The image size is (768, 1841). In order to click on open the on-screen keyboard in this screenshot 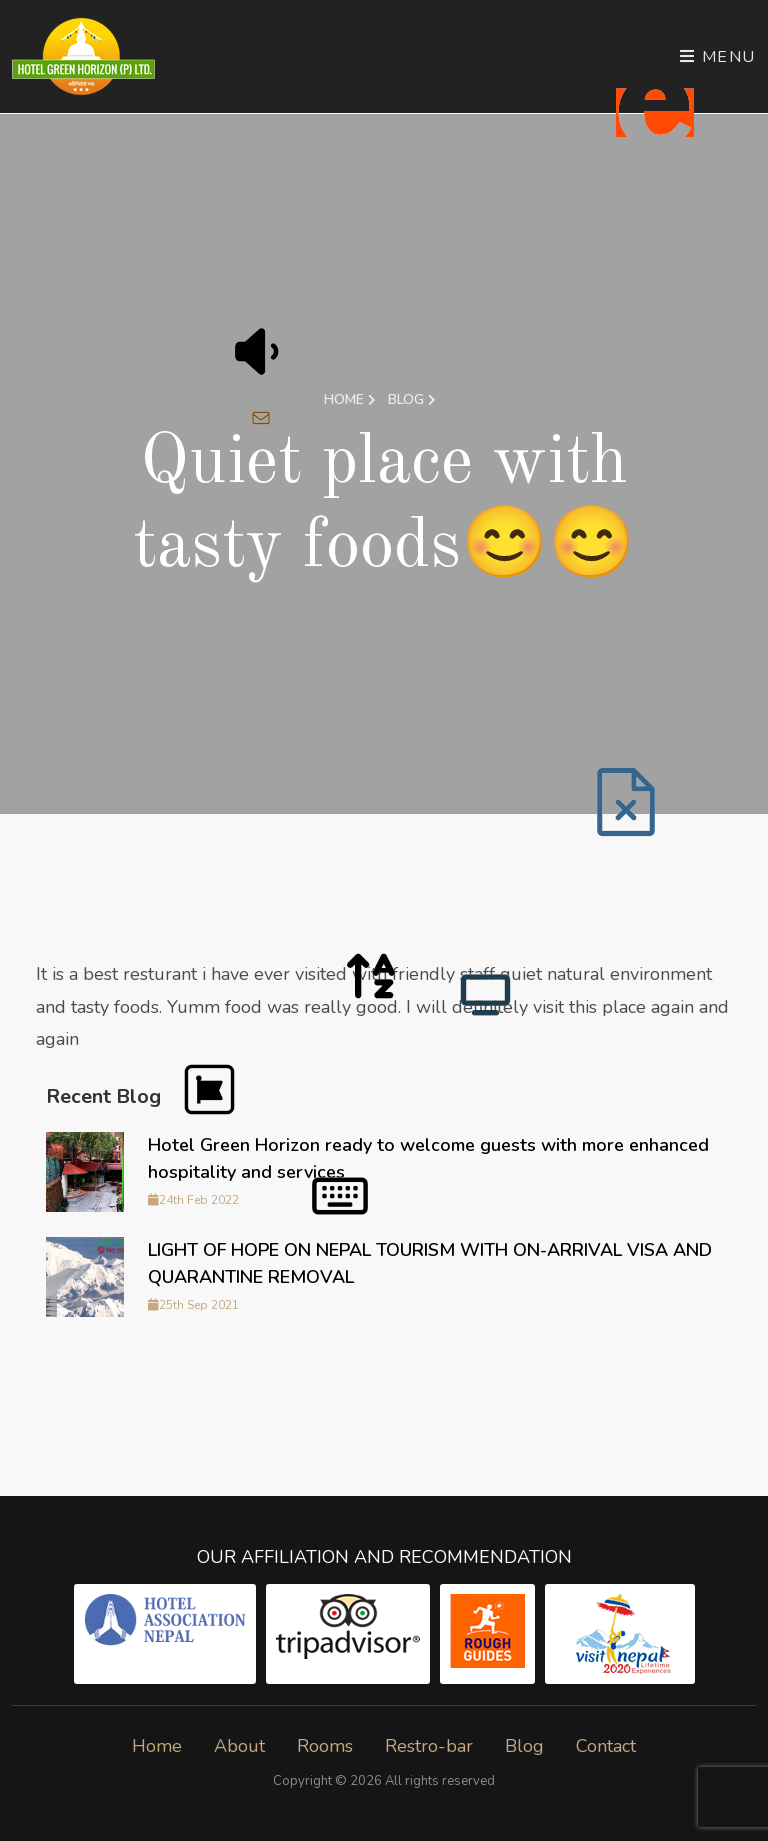, I will do `click(340, 1196)`.